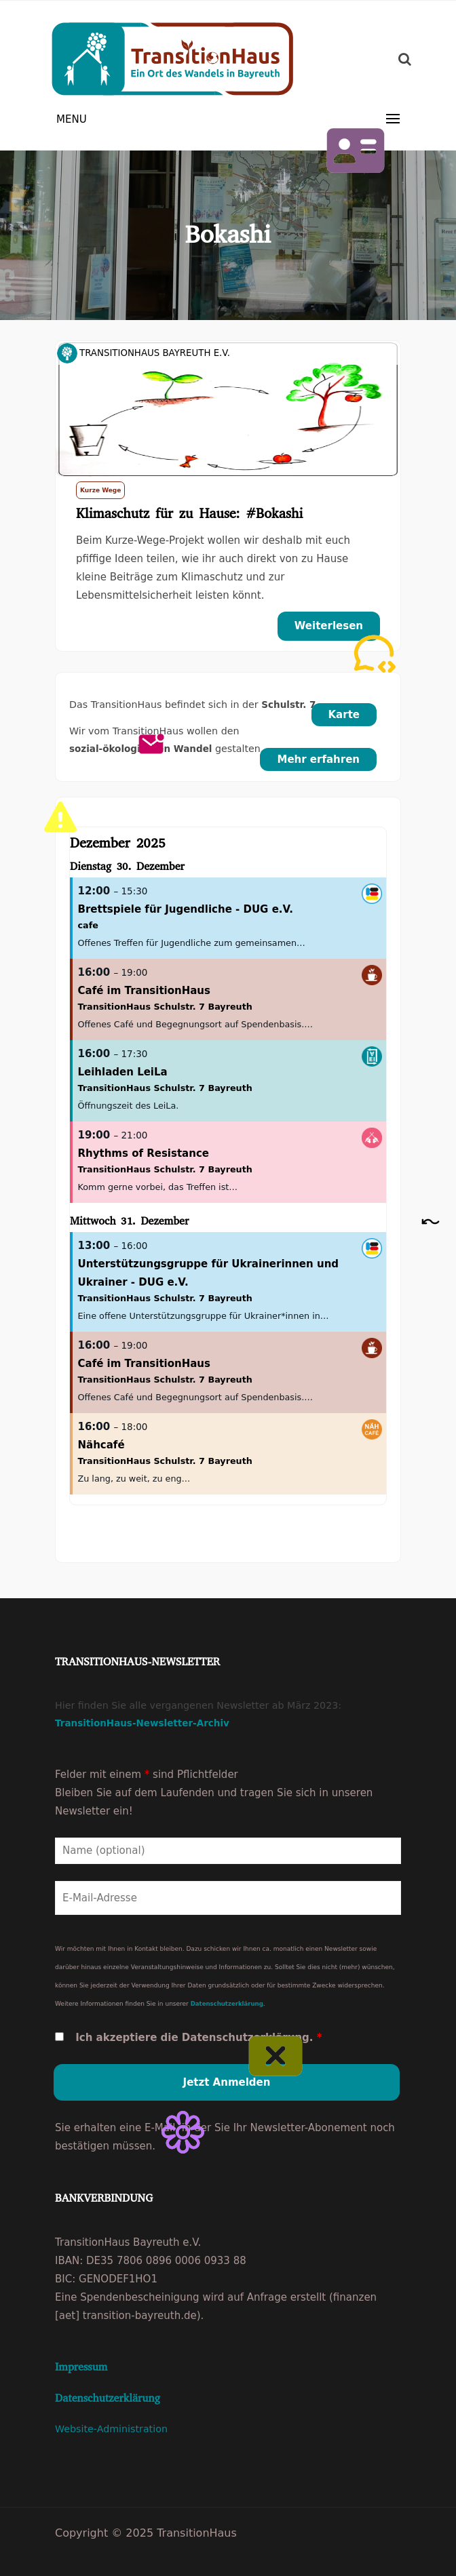 The width and height of the screenshot is (456, 2576). I want to click on undo or revert previous action, so click(430, 1221).